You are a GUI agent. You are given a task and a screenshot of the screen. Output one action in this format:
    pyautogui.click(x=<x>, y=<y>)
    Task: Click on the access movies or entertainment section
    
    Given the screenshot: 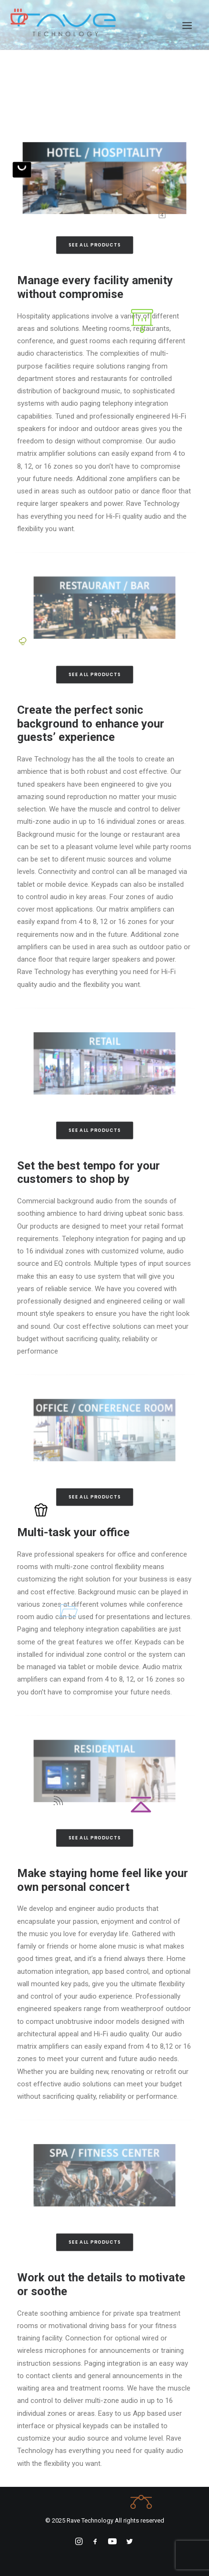 What is the action you would take?
    pyautogui.click(x=41, y=1510)
    